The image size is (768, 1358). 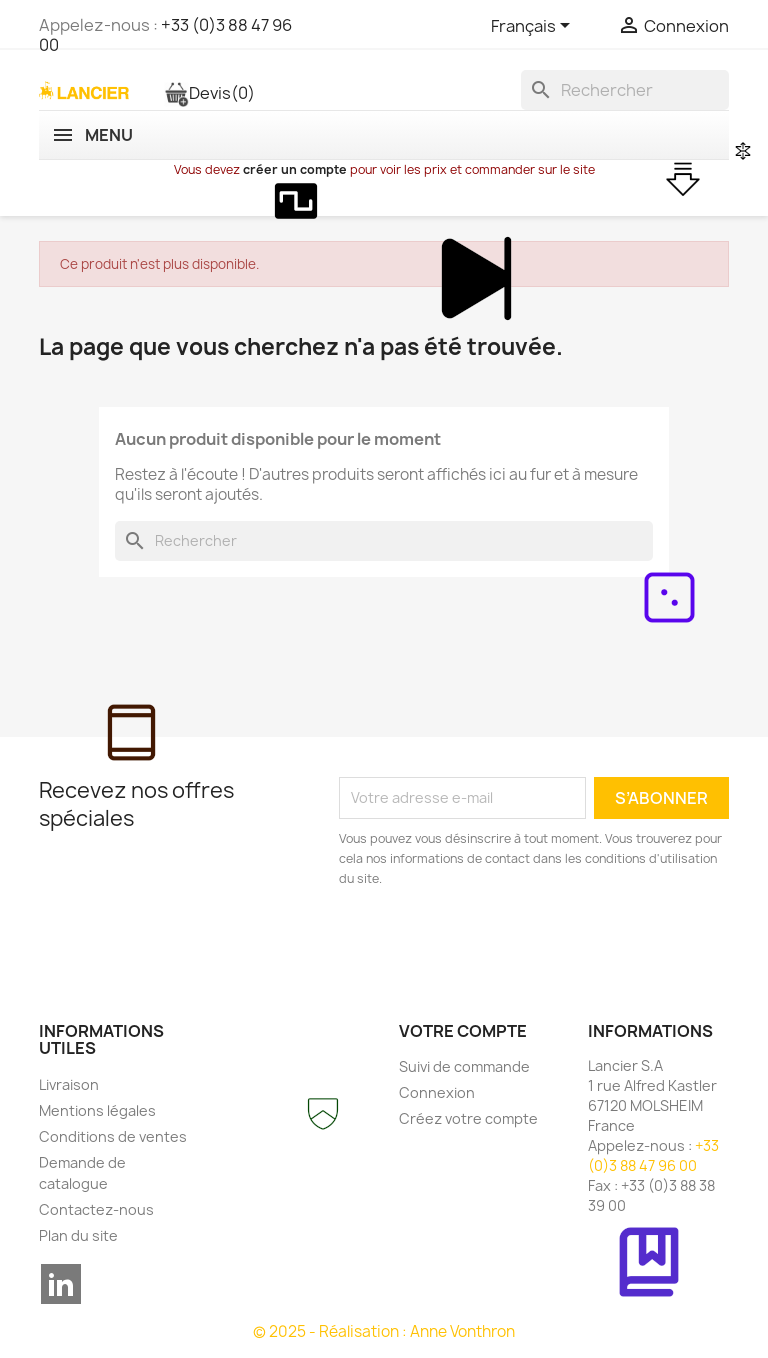 I want to click on access your bookmarked reading list, so click(x=649, y=1262).